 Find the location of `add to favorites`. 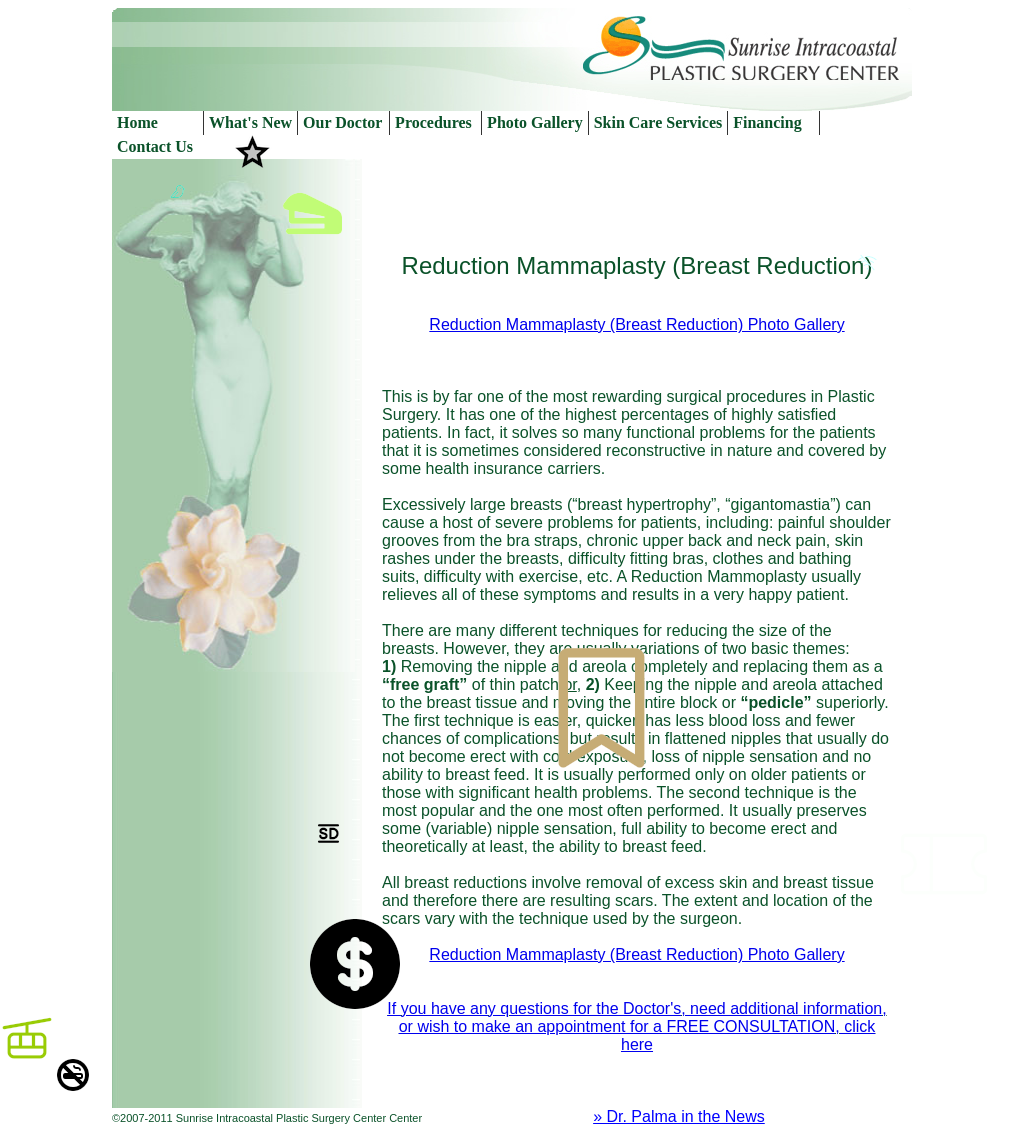

add to favorites is located at coordinates (252, 152).